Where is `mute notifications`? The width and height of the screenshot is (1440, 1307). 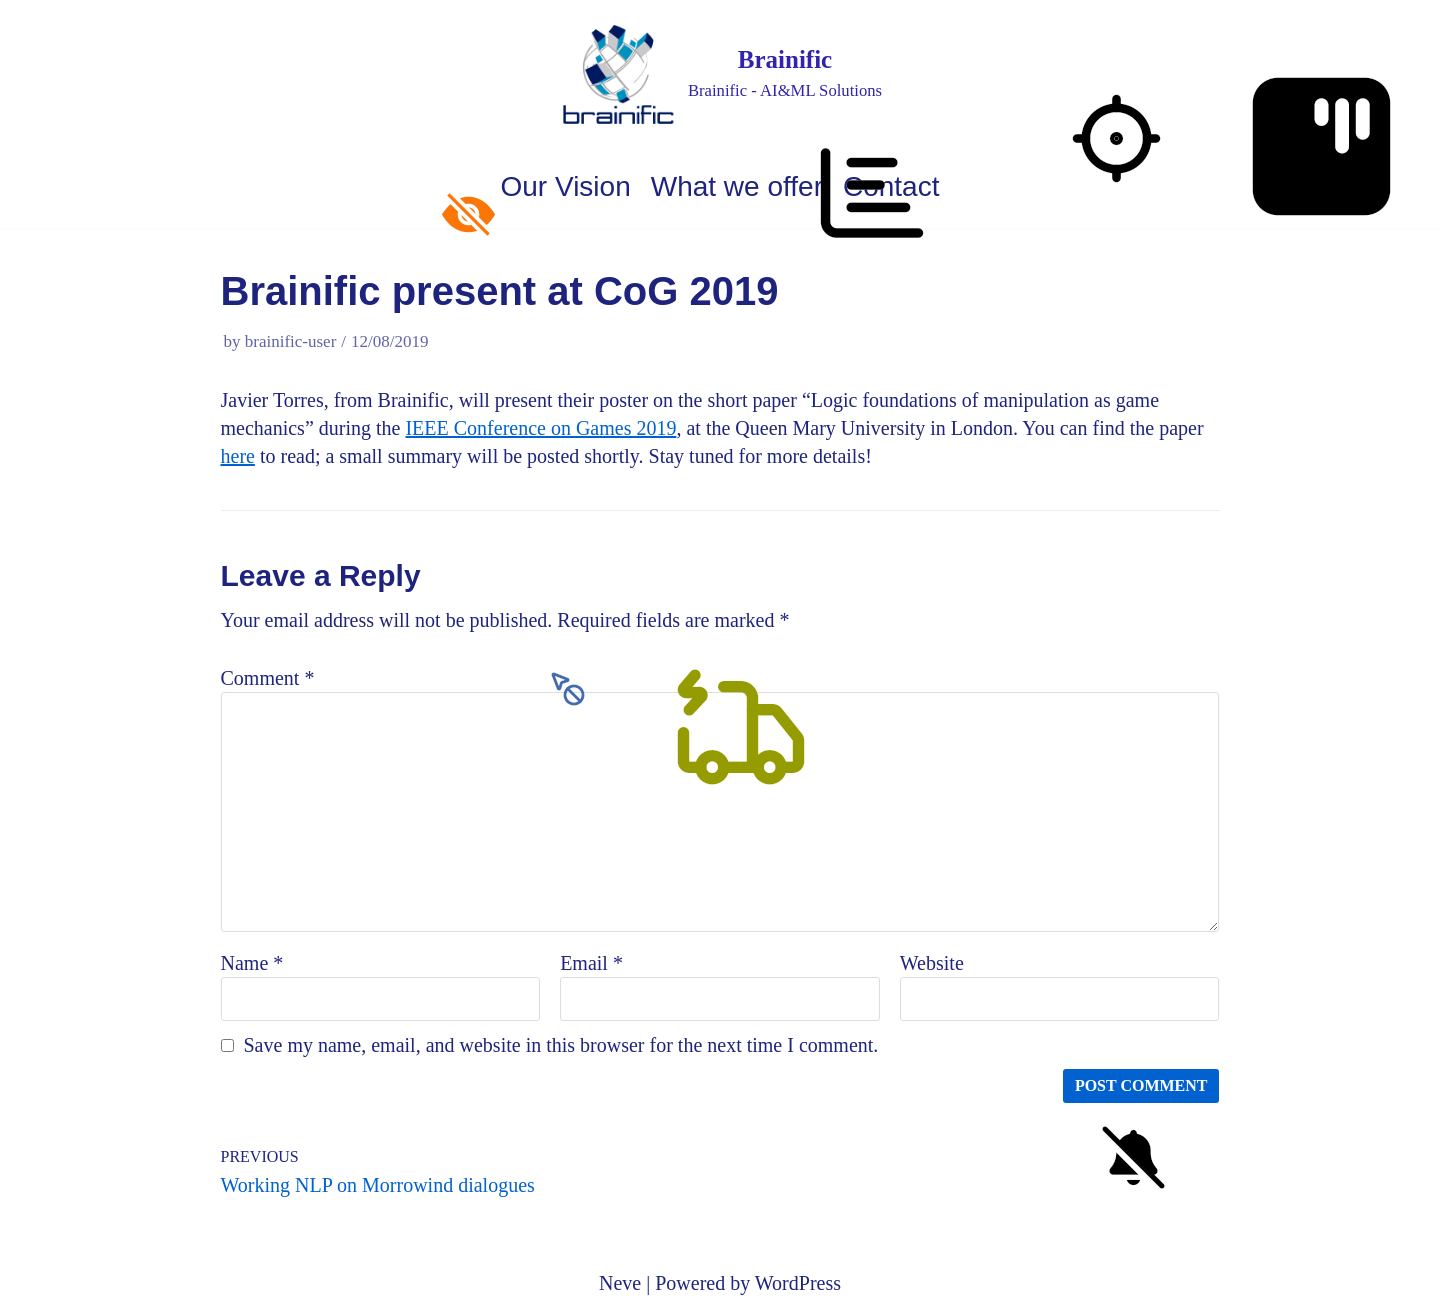
mute notifications is located at coordinates (1133, 1157).